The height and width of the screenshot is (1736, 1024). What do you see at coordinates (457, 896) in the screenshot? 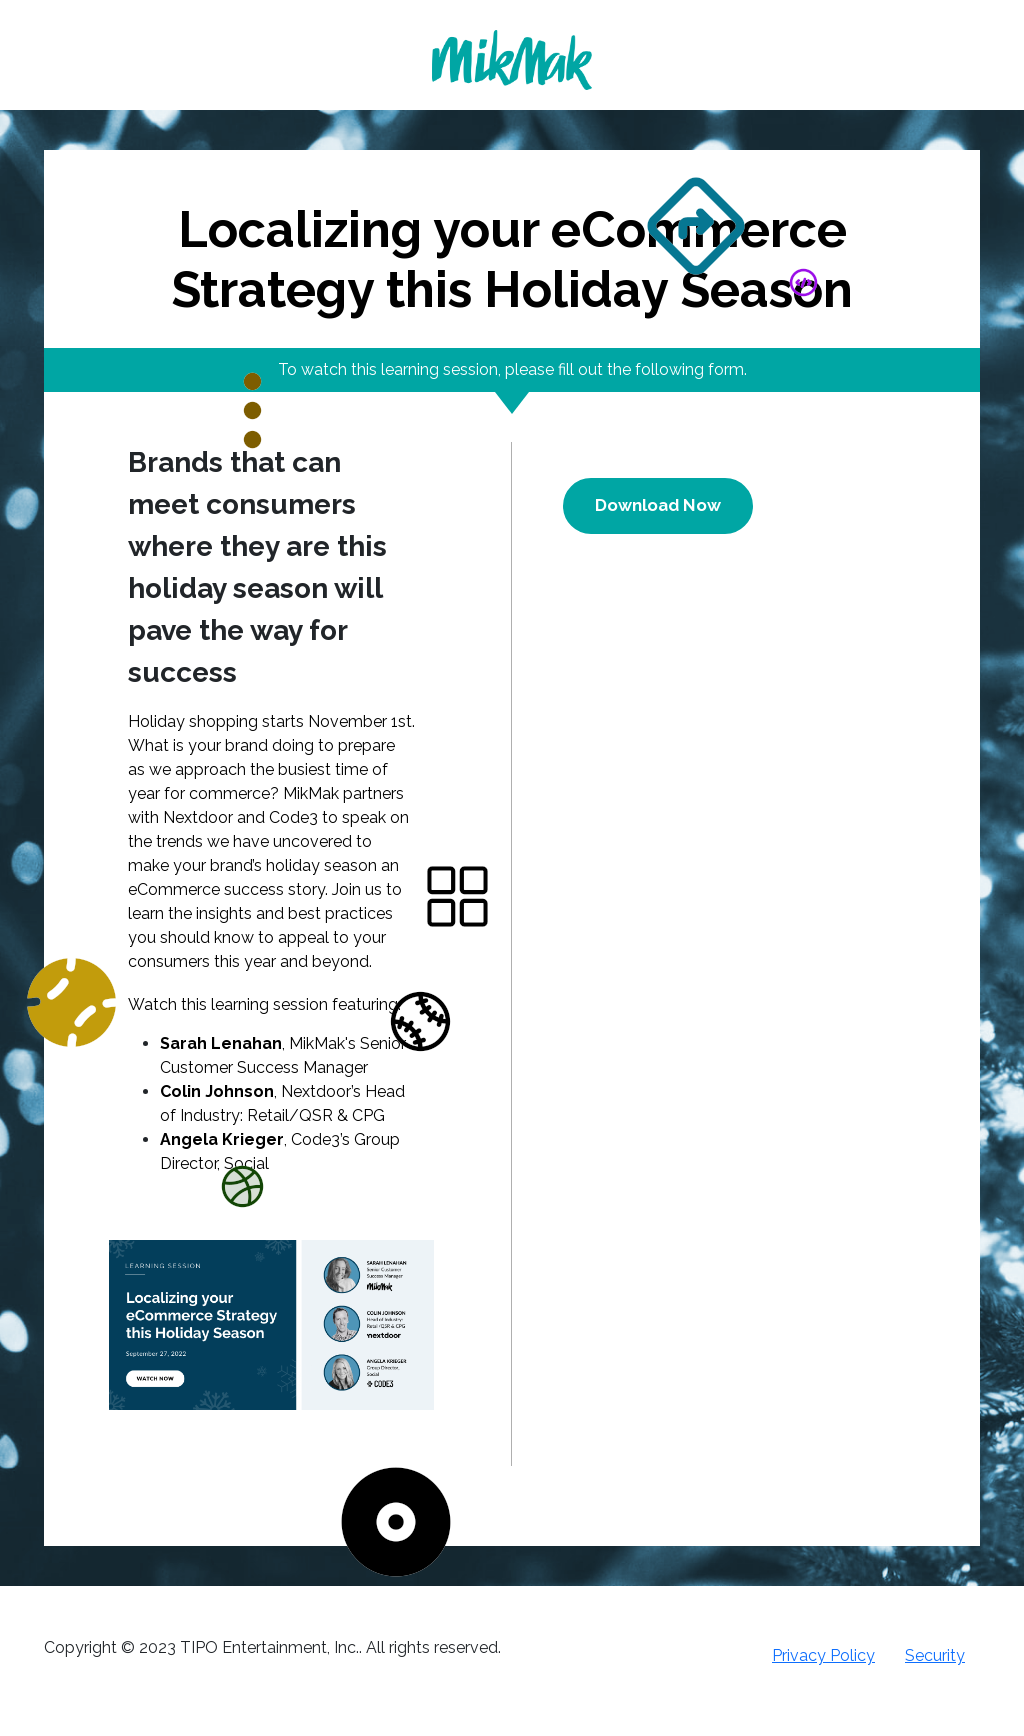
I see `view items in grid layout` at bounding box center [457, 896].